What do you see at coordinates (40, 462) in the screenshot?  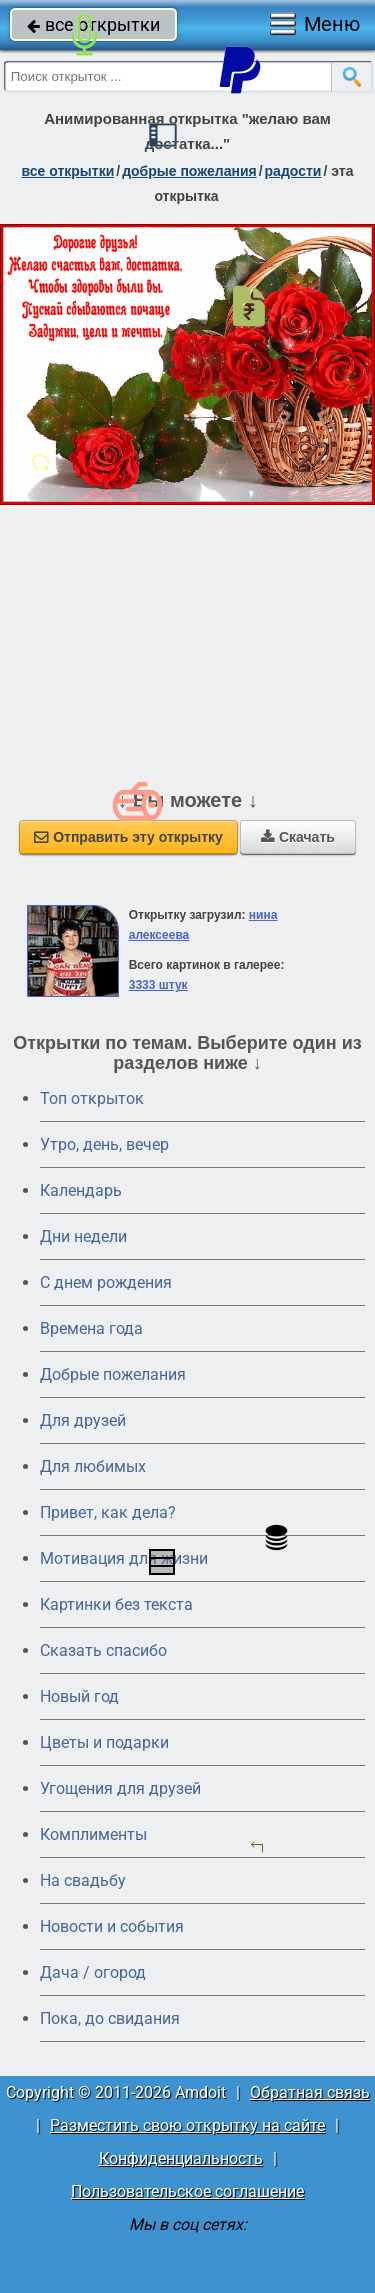 I see `delete a message or conversation` at bounding box center [40, 462].